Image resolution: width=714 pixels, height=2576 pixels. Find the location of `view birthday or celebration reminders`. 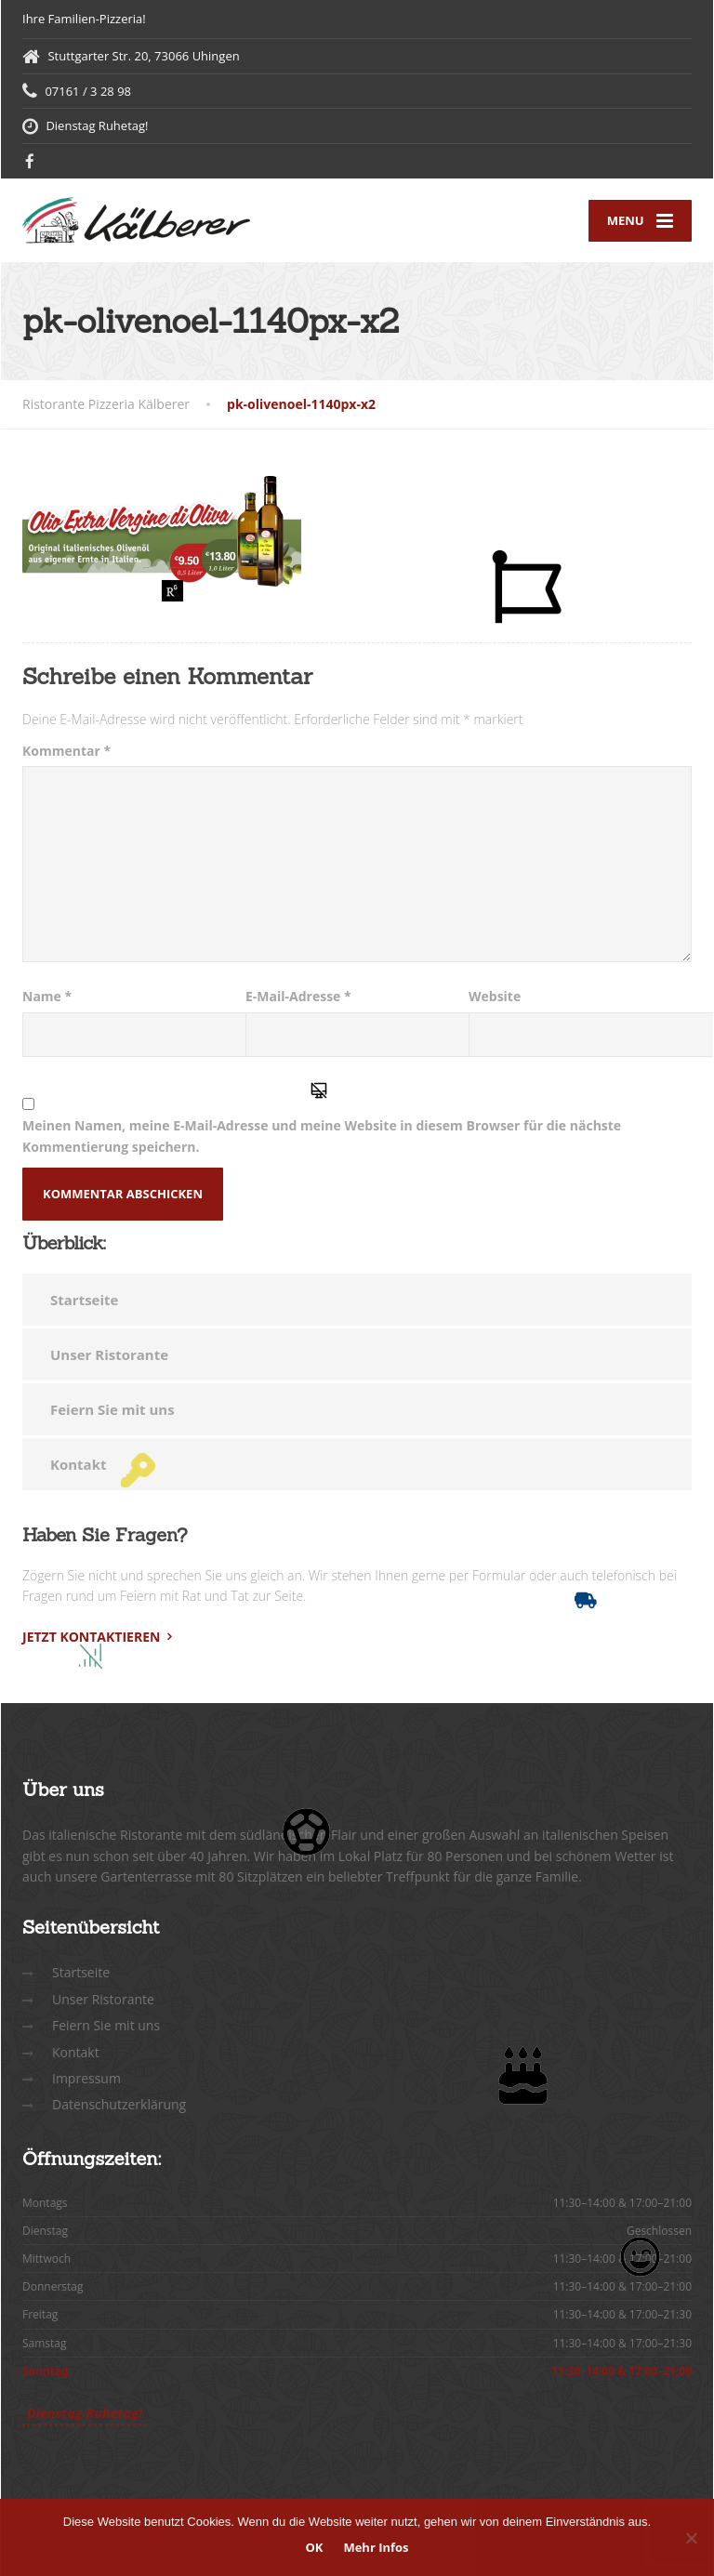

view birthday or celebration reminders is located at coordinates (522, 2076).